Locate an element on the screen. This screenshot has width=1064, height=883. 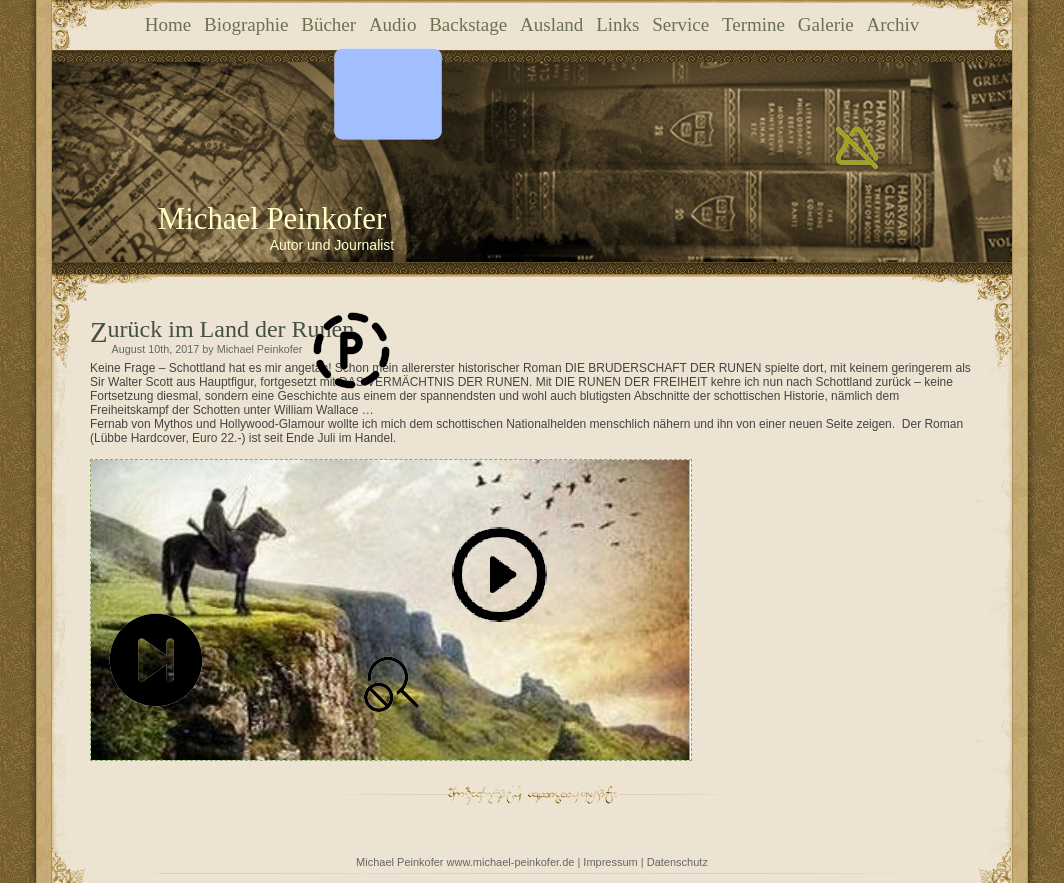
play video or audio content is located at coordinates (499, 574).